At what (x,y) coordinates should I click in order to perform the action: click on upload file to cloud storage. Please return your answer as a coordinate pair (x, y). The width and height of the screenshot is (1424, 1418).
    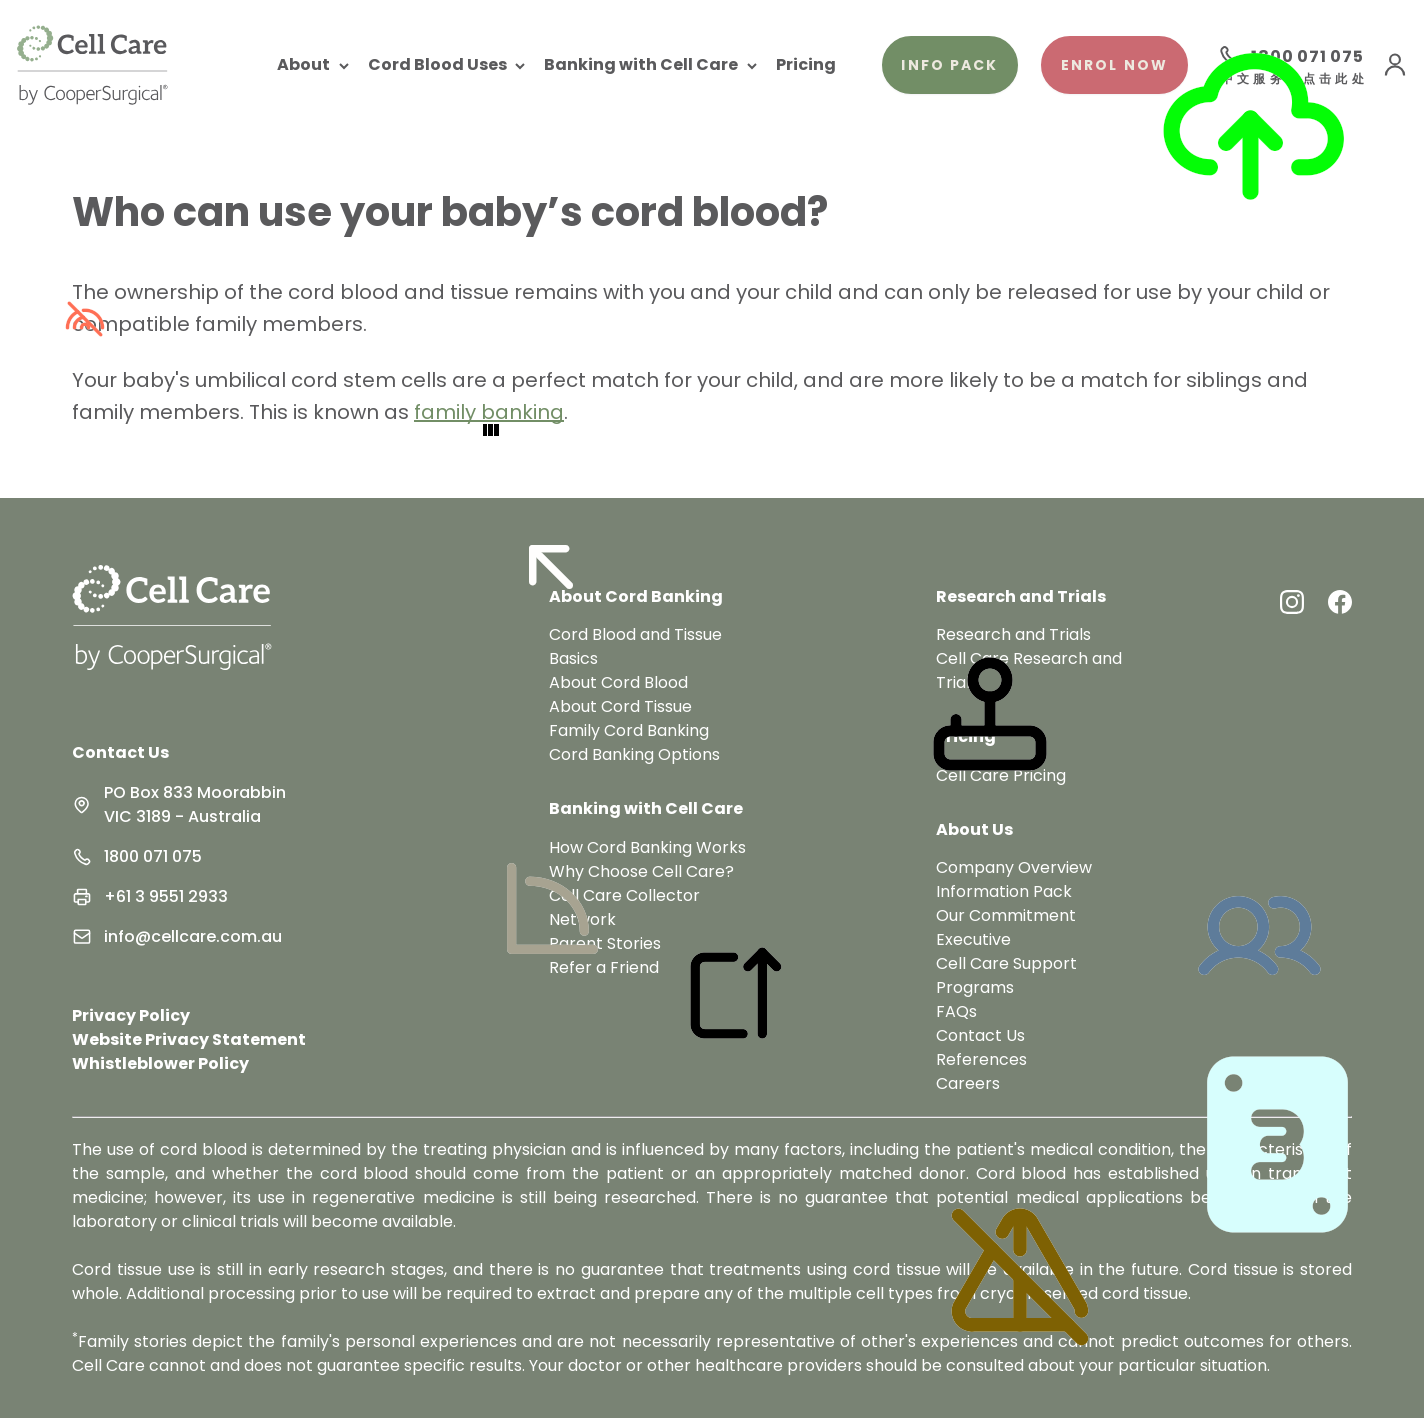
    Looking at the image, I should click on (1250, 118).